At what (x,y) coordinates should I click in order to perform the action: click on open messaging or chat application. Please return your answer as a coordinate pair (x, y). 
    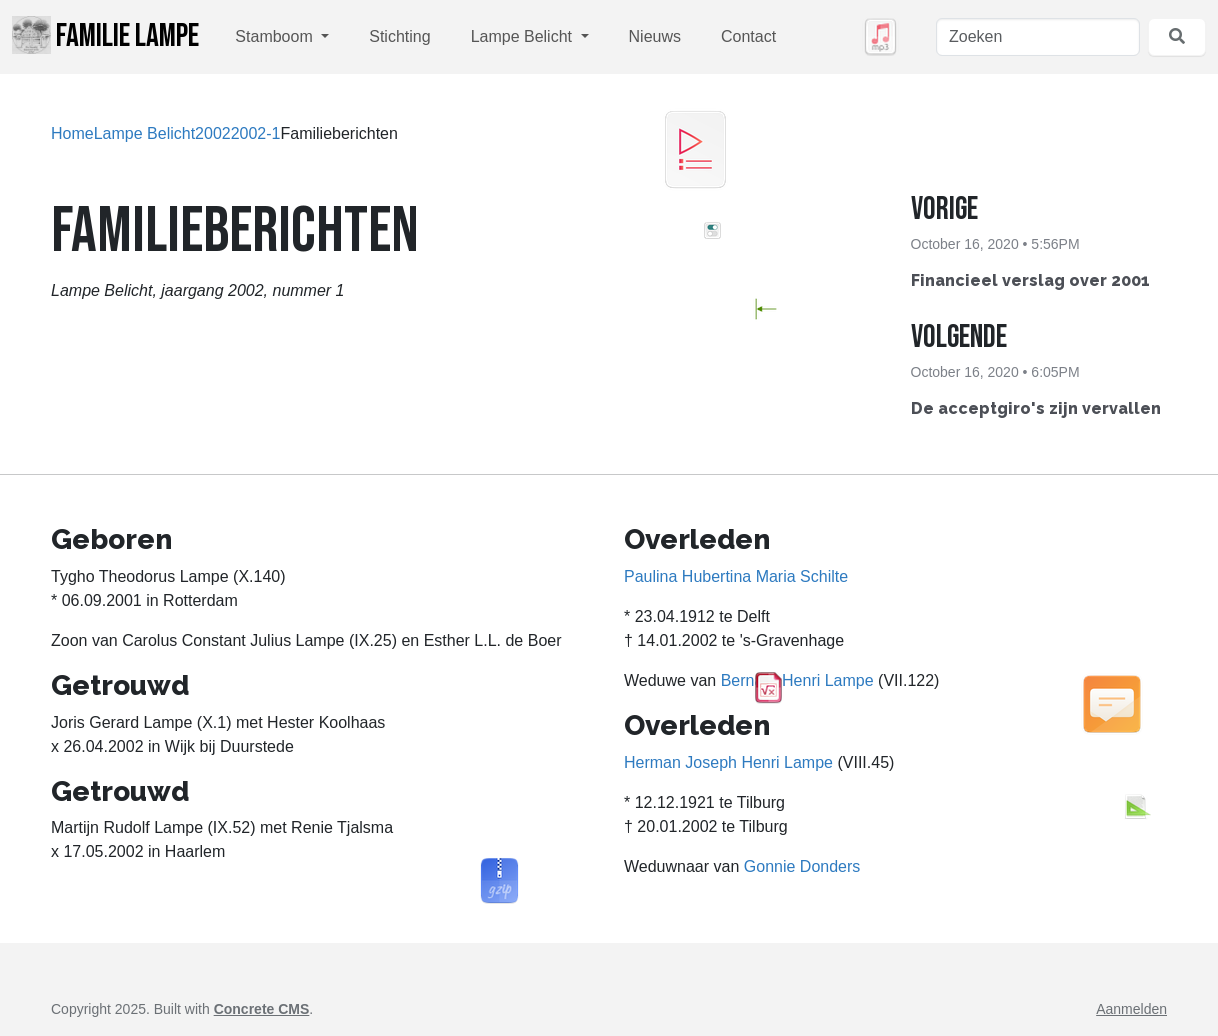
    Looking at the image, I should click on (1112, 704).